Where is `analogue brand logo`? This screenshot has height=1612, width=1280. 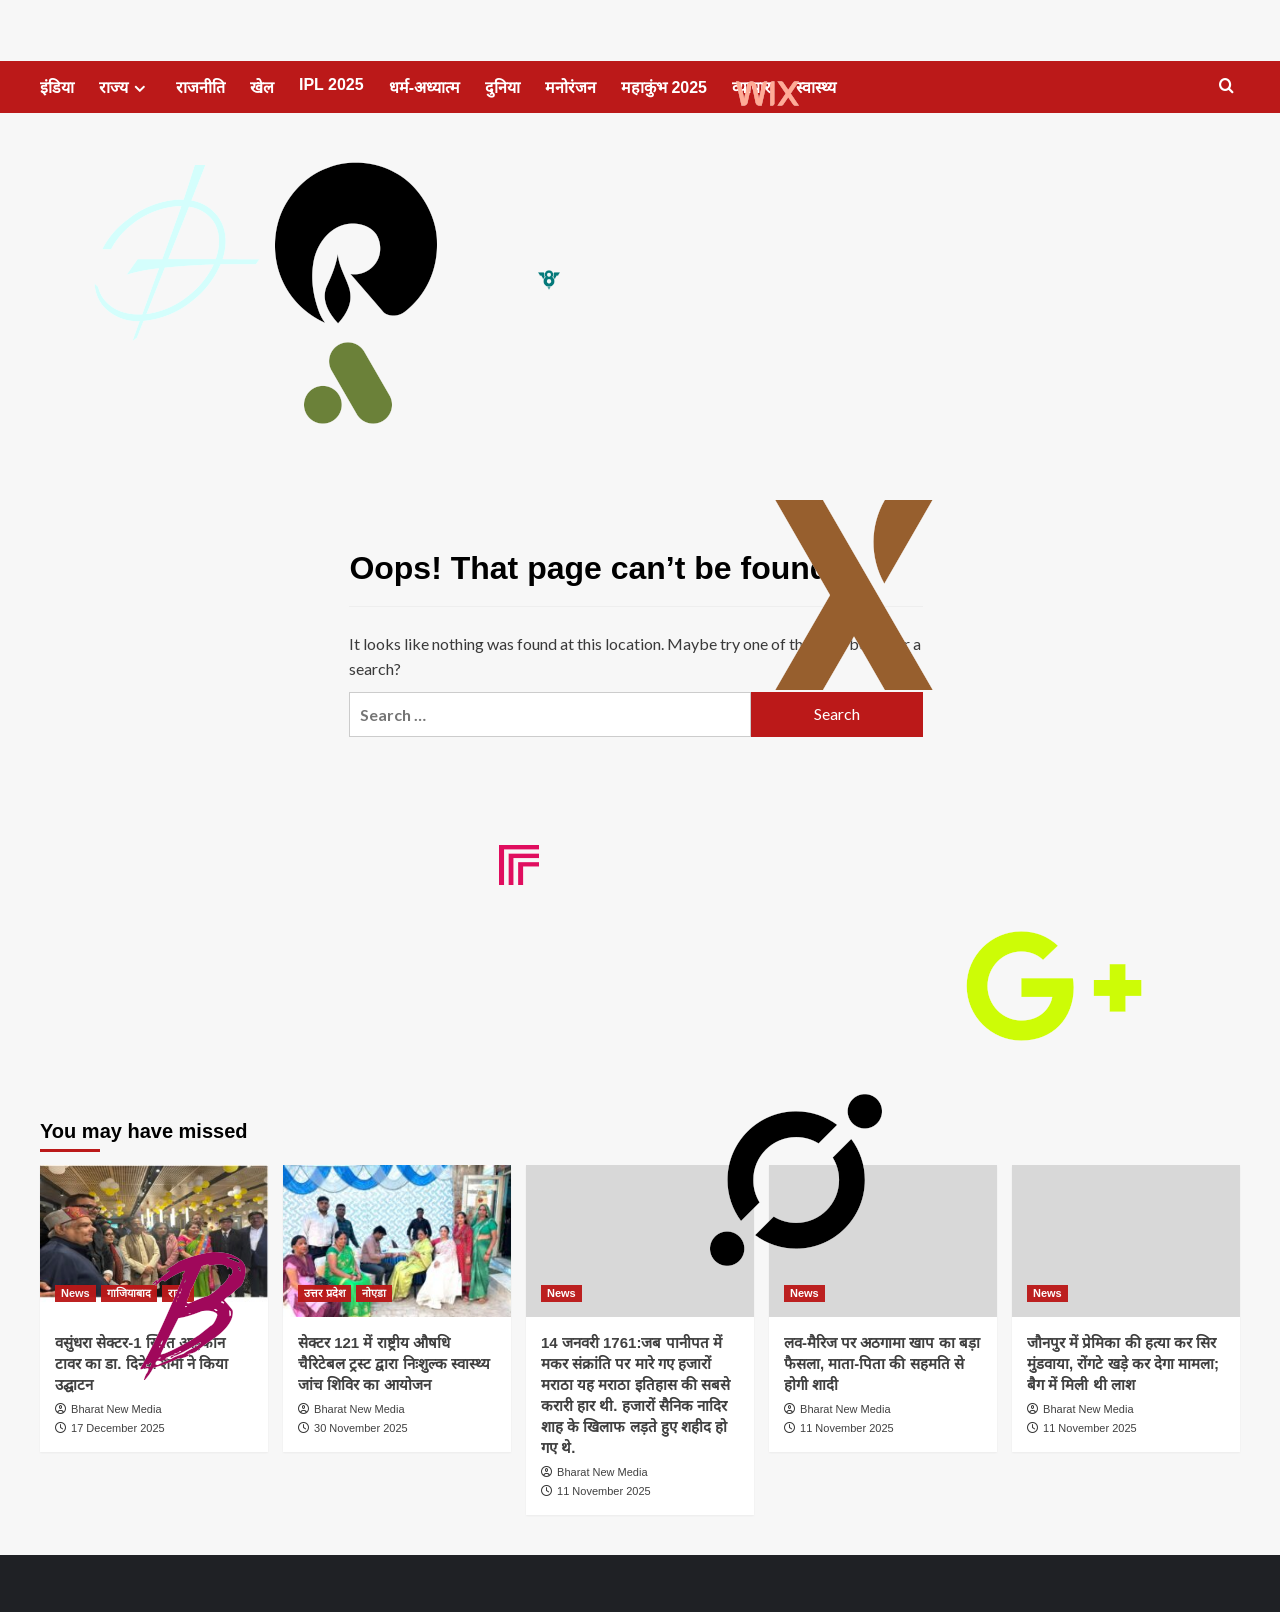 analogue brand logo is located at coordinates (348, 383).